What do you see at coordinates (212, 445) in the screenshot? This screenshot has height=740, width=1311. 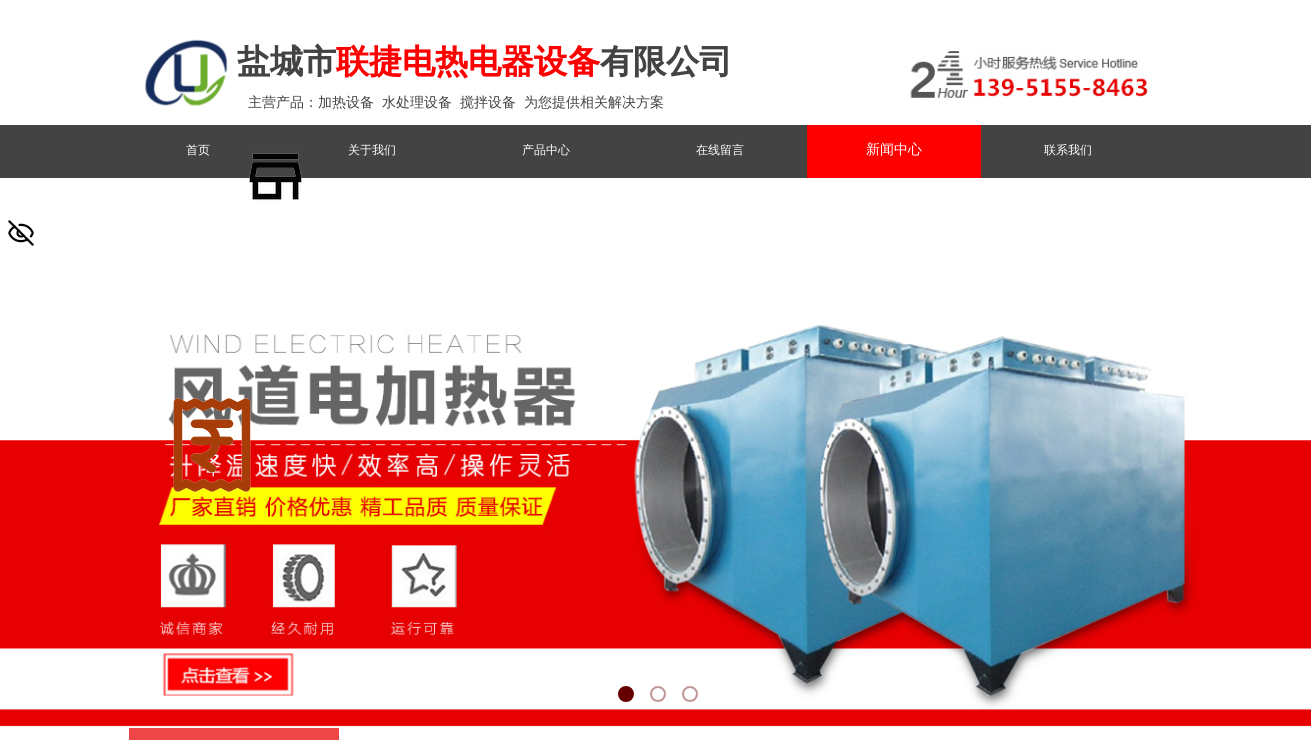 I see `view transaction receipt in indian rupees` at bounding box center [212, 445].